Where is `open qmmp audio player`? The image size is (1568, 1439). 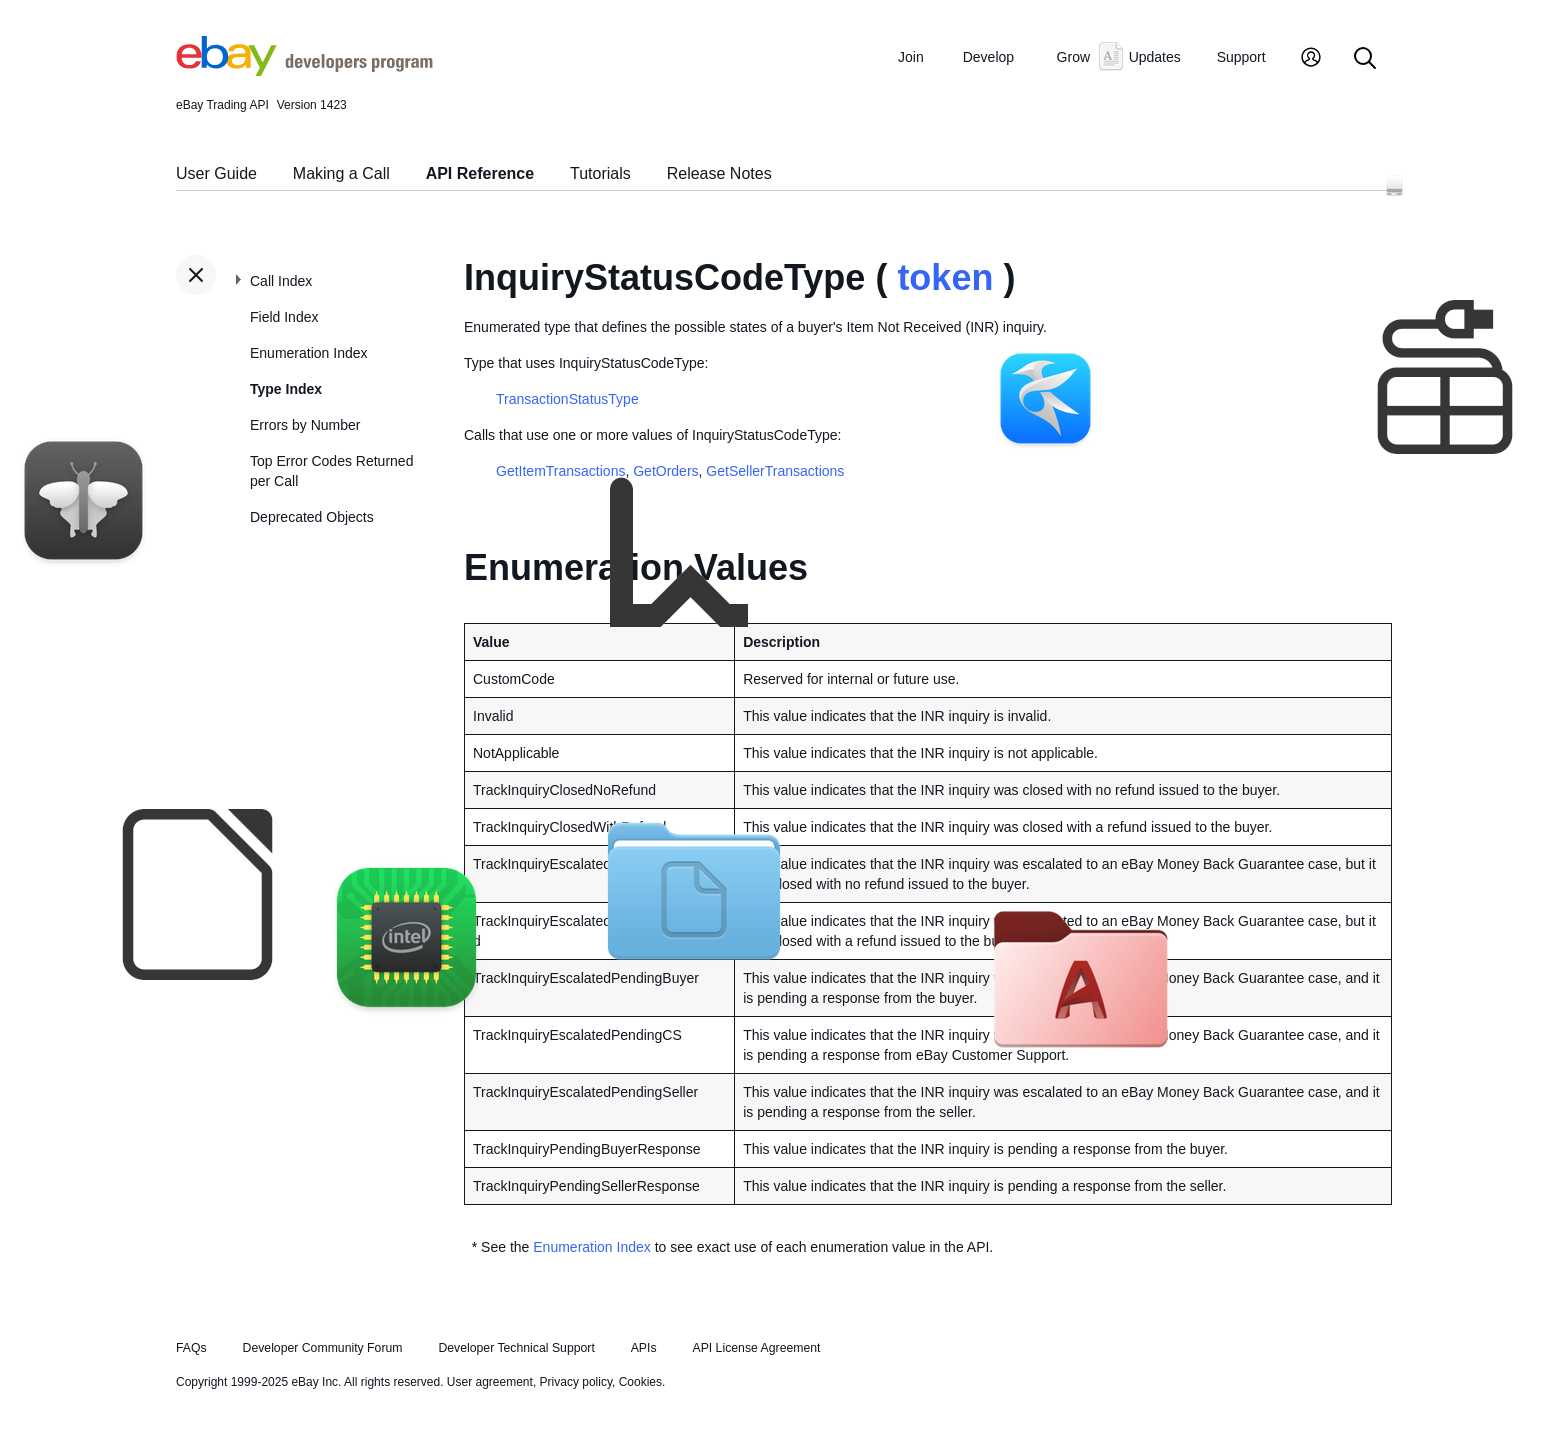
open qmmp audio player is located at coordinates (83, 500).